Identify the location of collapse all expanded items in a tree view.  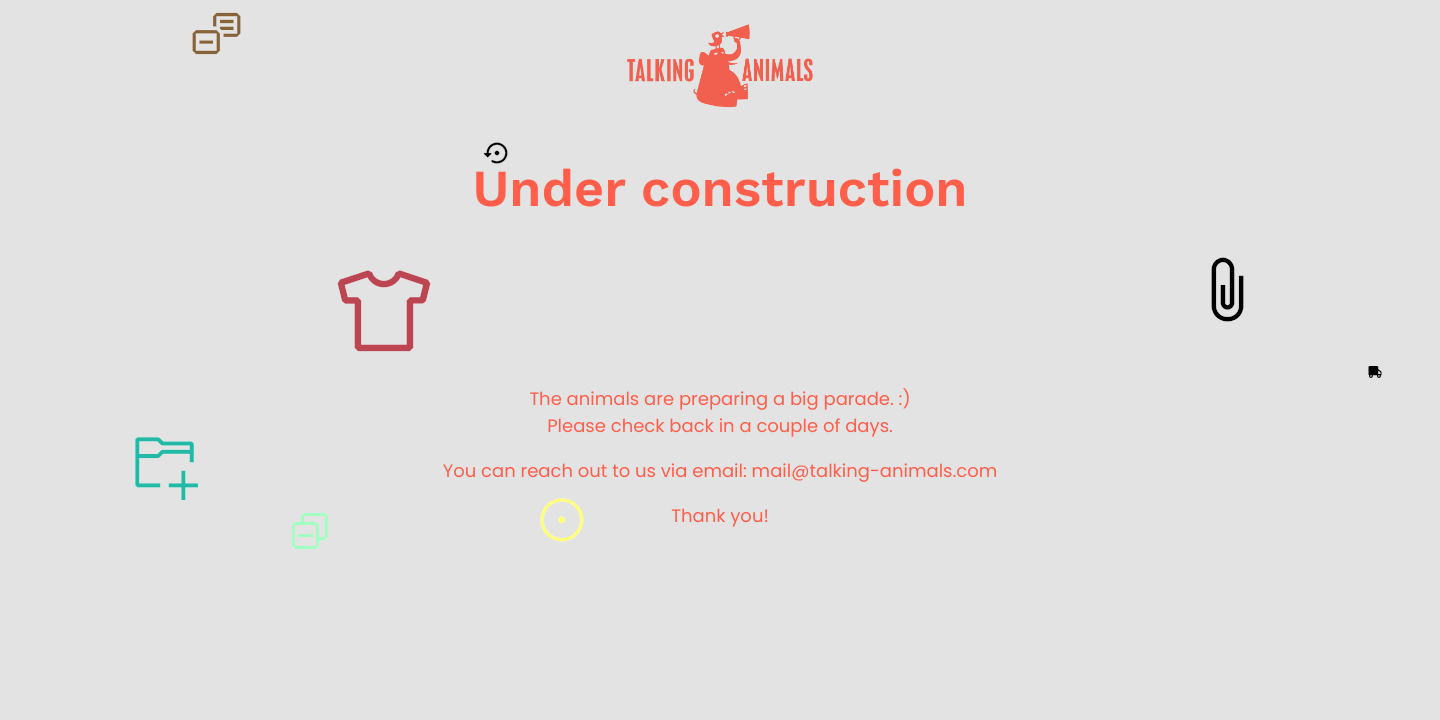
(310, 531).